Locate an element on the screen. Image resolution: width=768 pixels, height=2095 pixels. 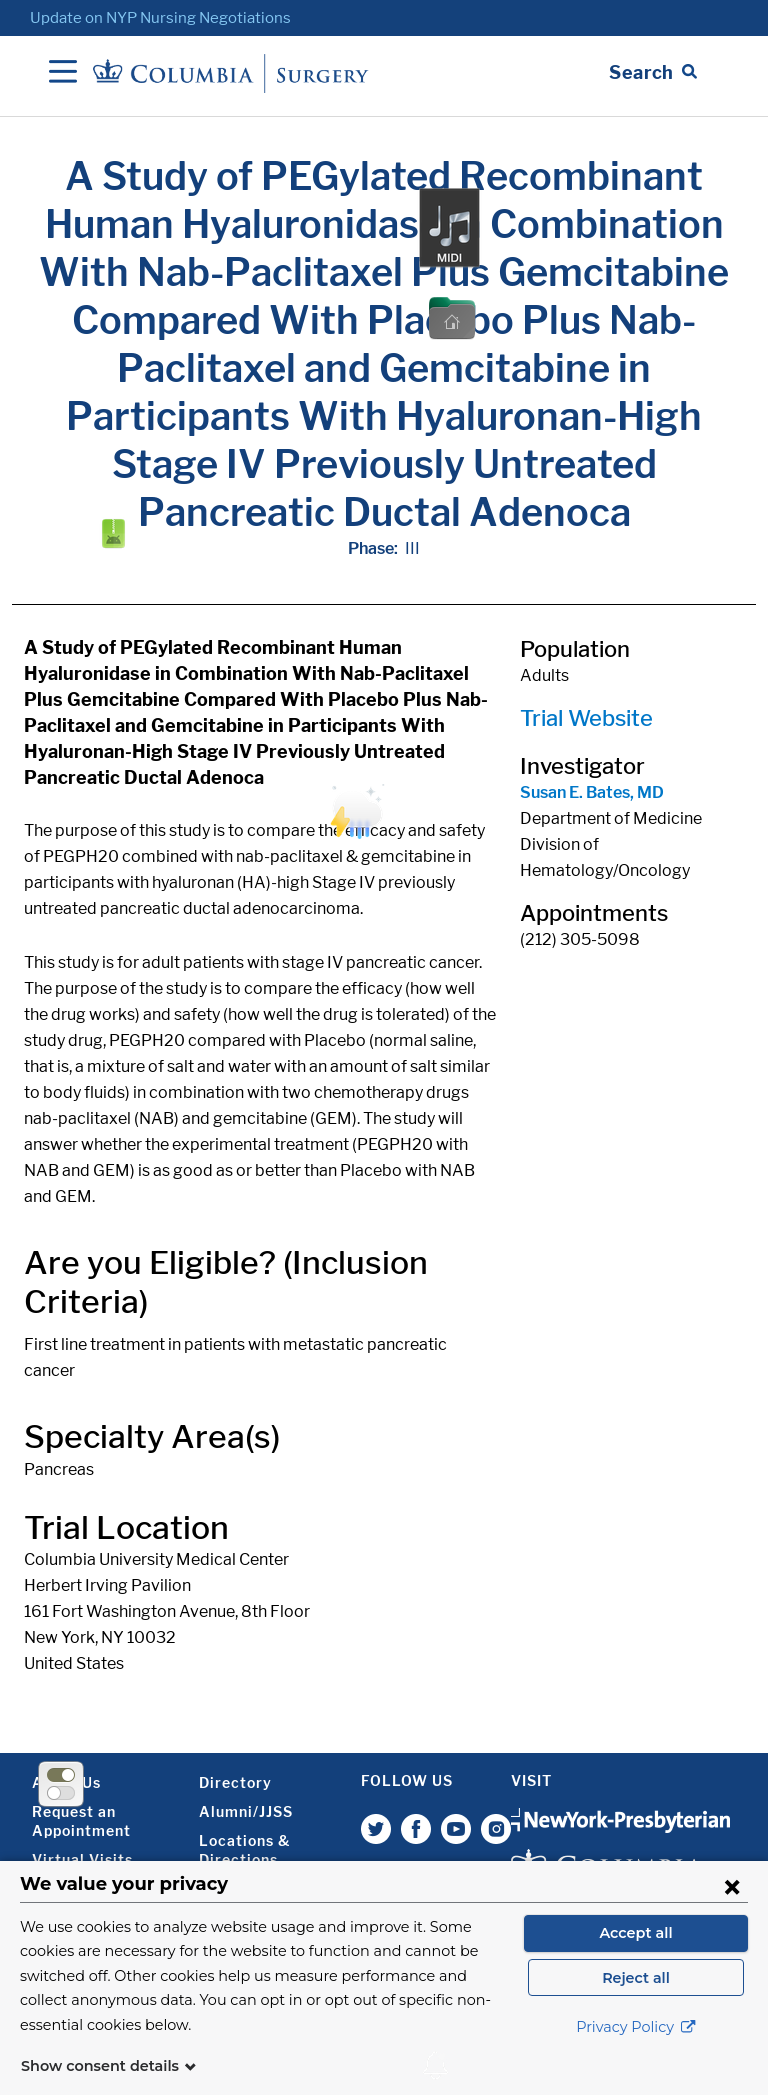
no new notifications is located at coordinates (435, 2065).